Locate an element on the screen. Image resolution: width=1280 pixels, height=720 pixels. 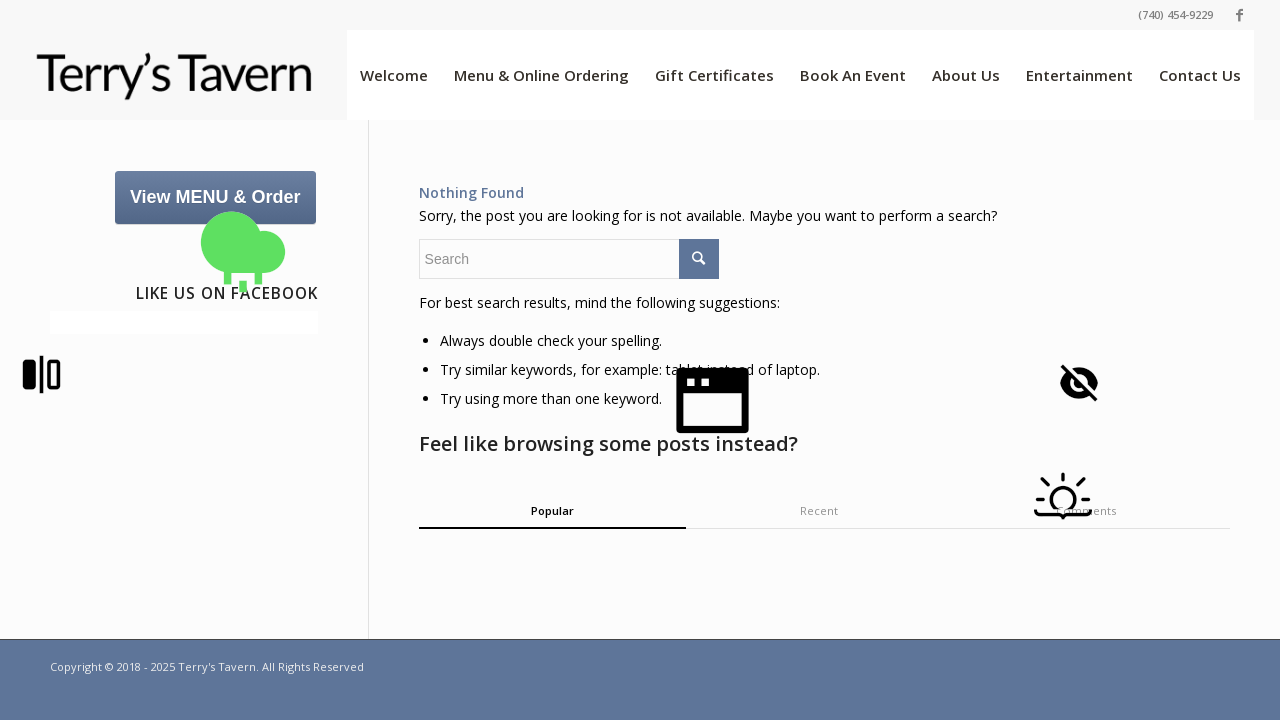
indicates rainy weather conditions is located at coordinates (243, 250).